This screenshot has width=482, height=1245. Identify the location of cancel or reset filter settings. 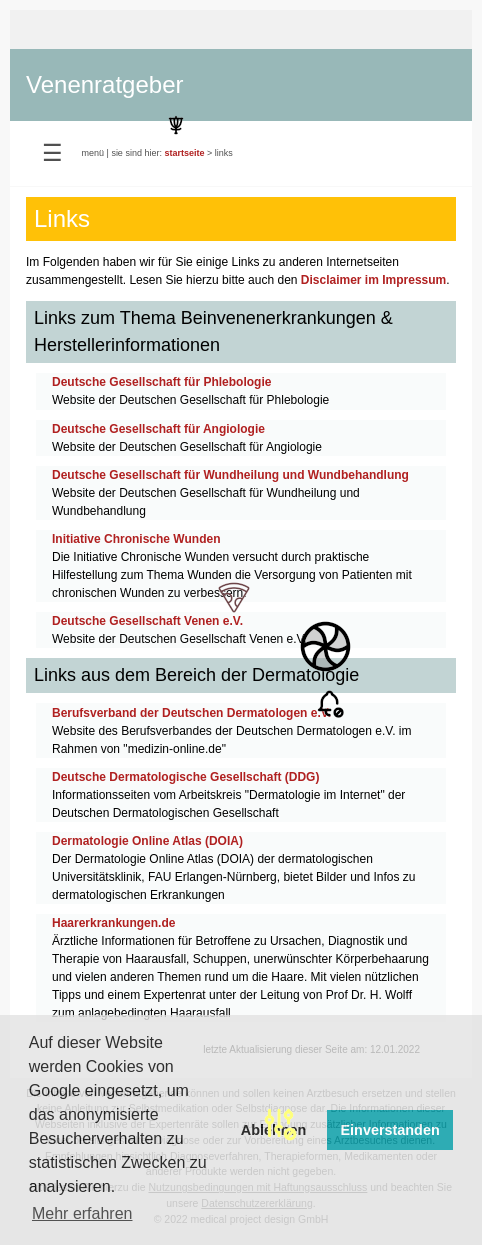
(279, 1123).